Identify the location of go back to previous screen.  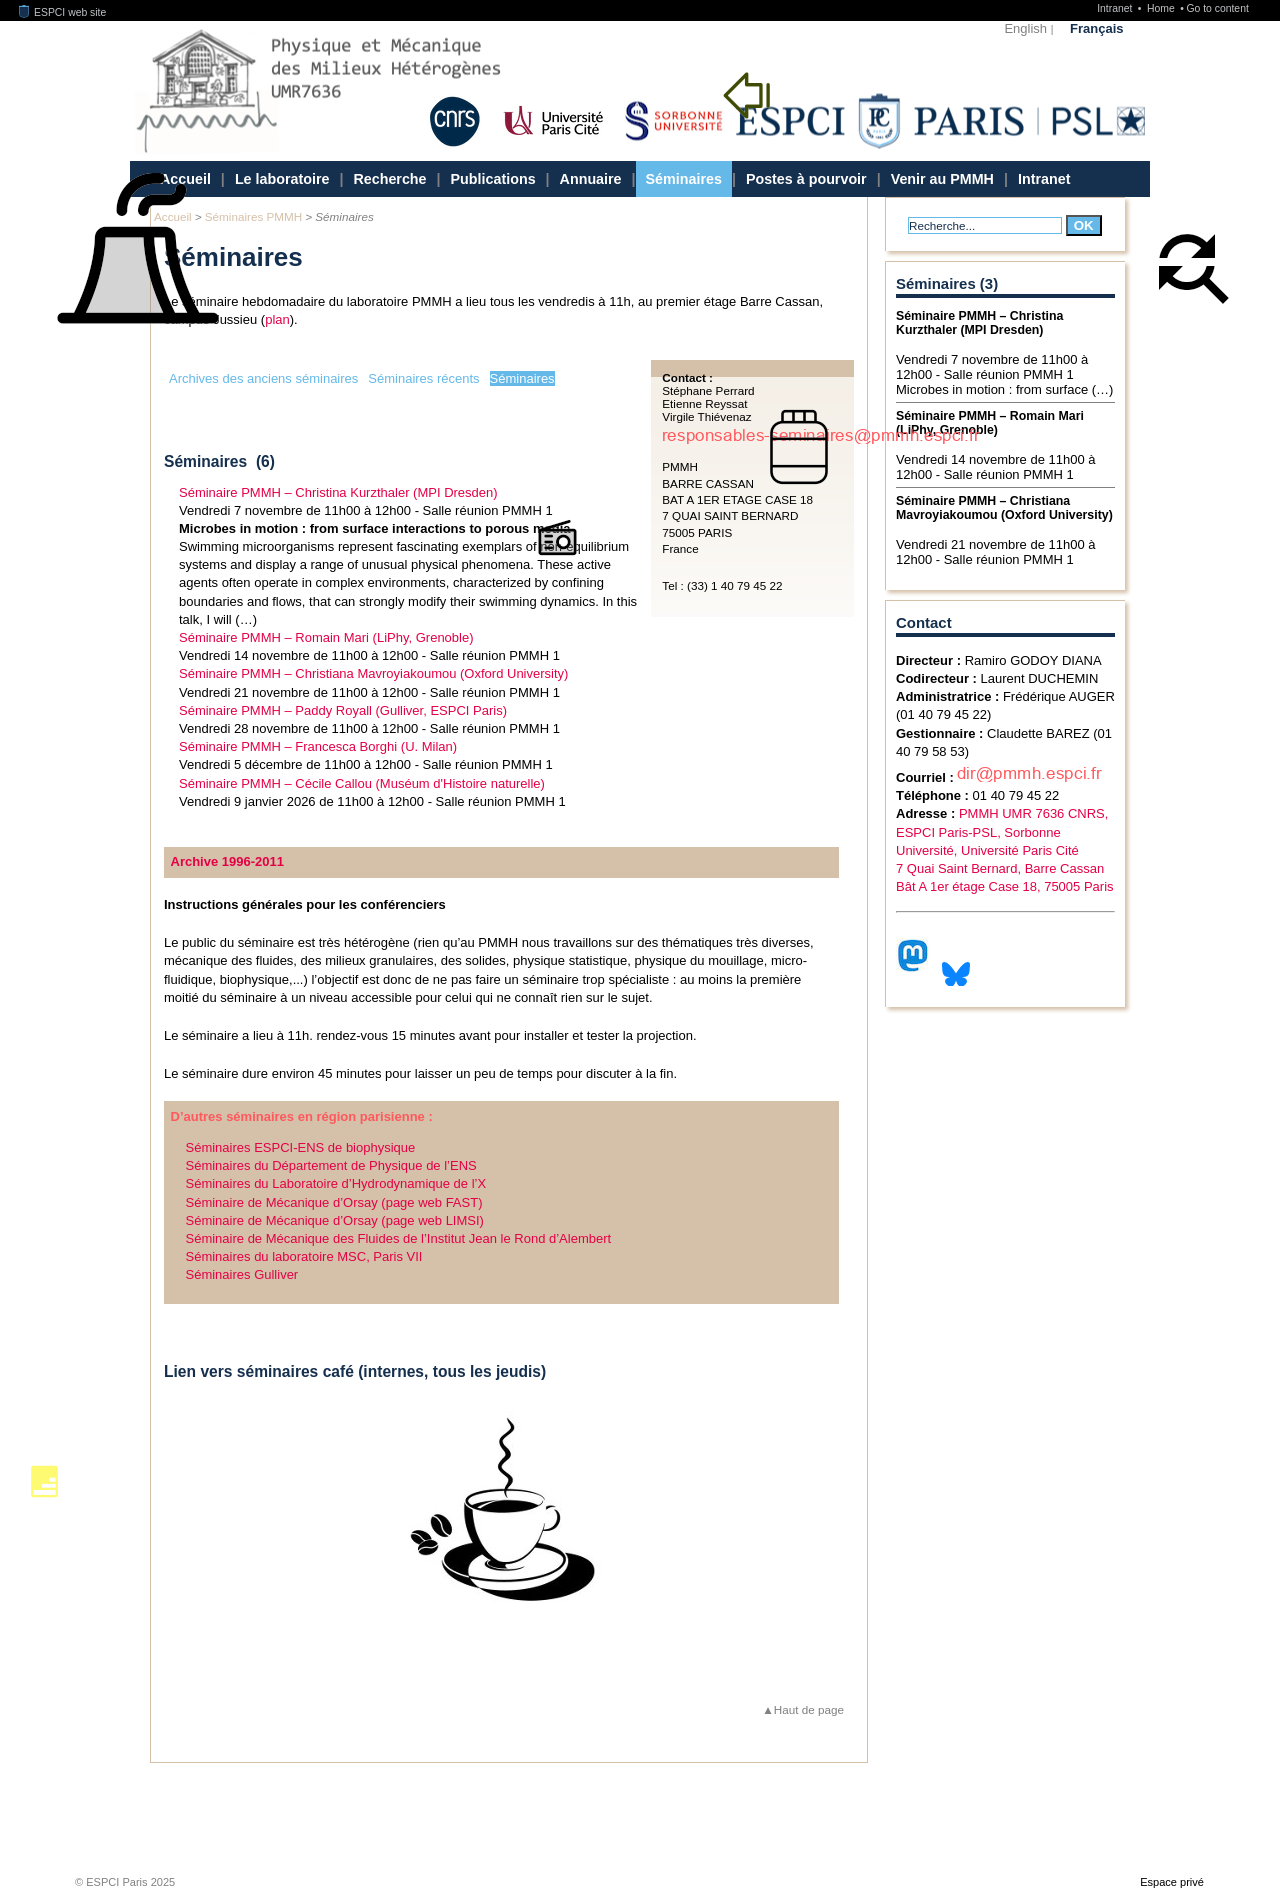
(748, 95).